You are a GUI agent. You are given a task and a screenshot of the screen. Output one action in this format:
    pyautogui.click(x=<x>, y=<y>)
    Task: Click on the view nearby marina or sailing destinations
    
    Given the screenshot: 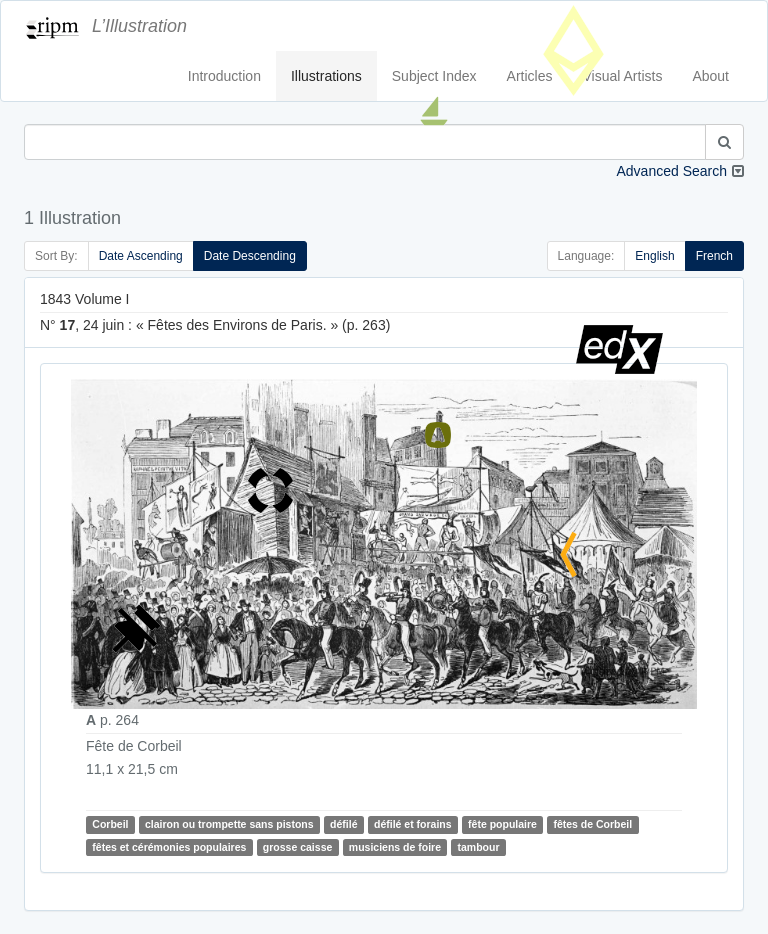 What is the action you would take?
    pyautogui.click(x=434, y=111)
    